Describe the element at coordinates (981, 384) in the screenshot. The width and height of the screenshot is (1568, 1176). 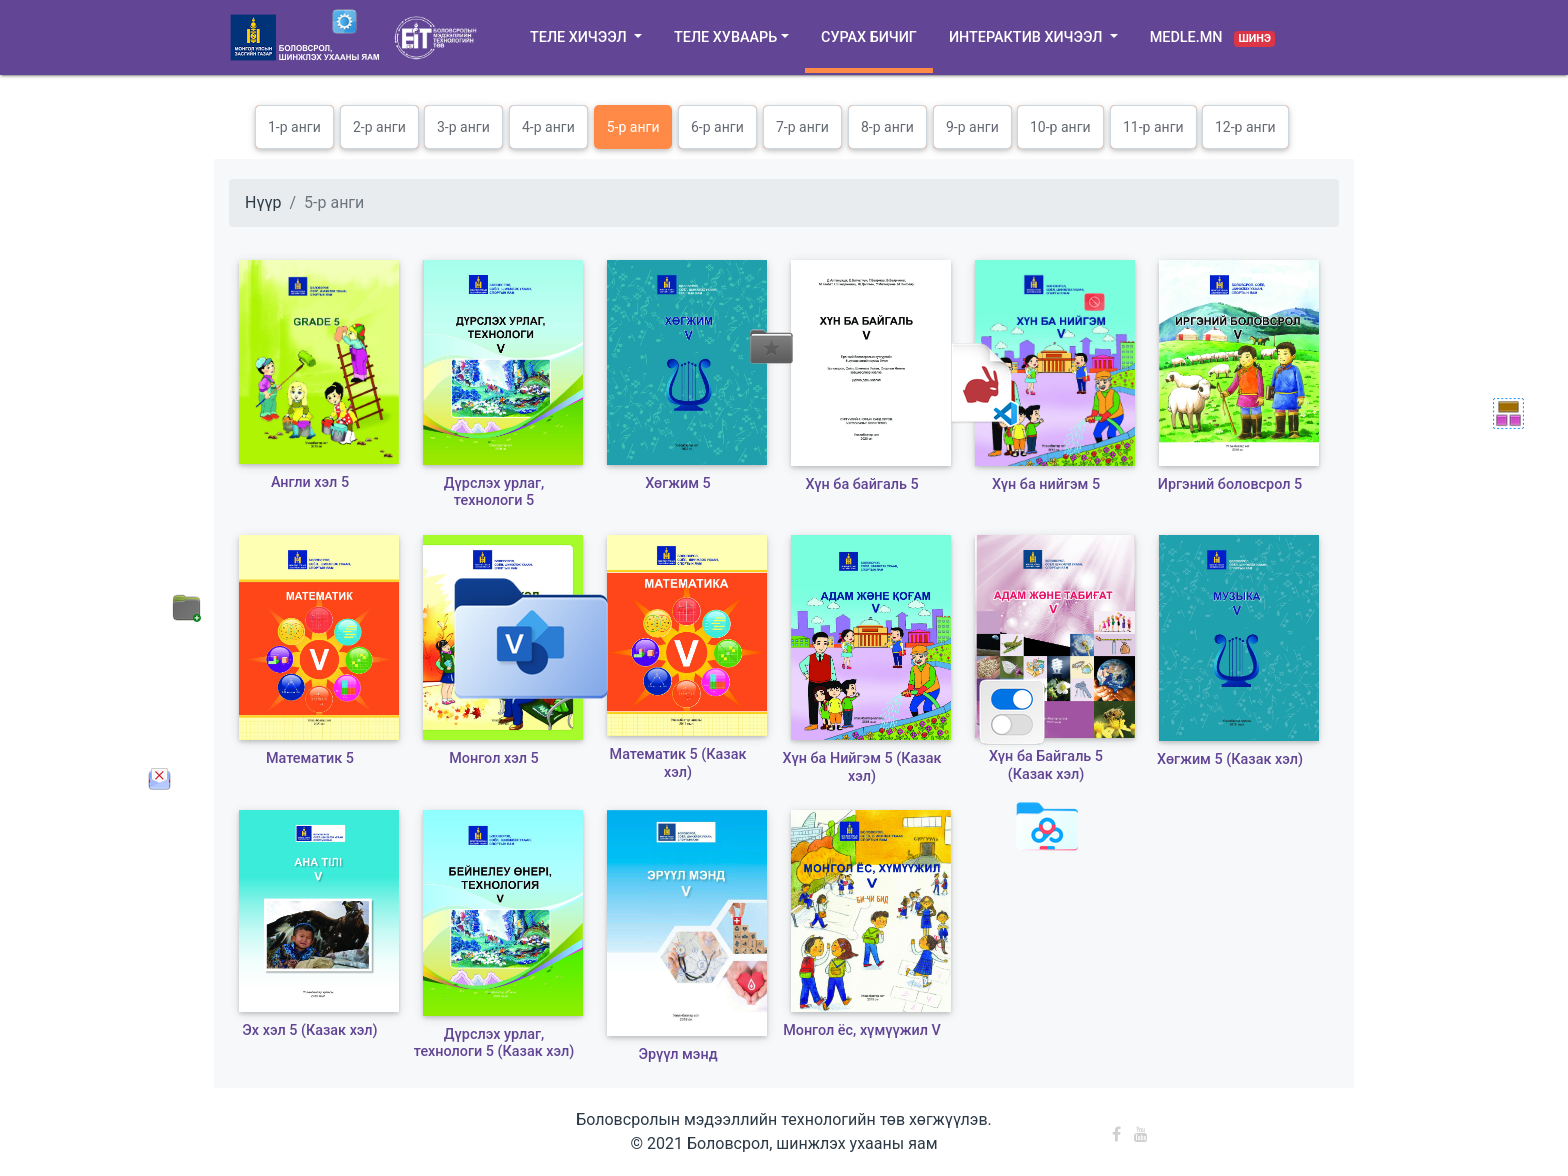
I see `open a jade-related project or file in Visual Studio Code` at that location.